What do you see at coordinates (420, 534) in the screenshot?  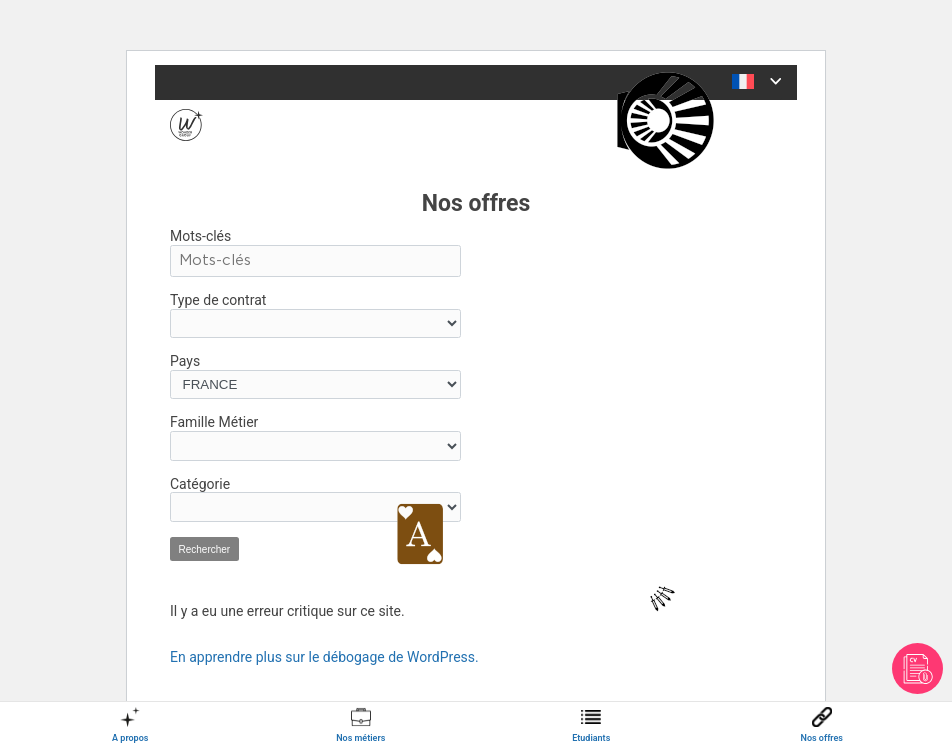 I see `play a card game or solitaire` at bounding box center [420, 534].